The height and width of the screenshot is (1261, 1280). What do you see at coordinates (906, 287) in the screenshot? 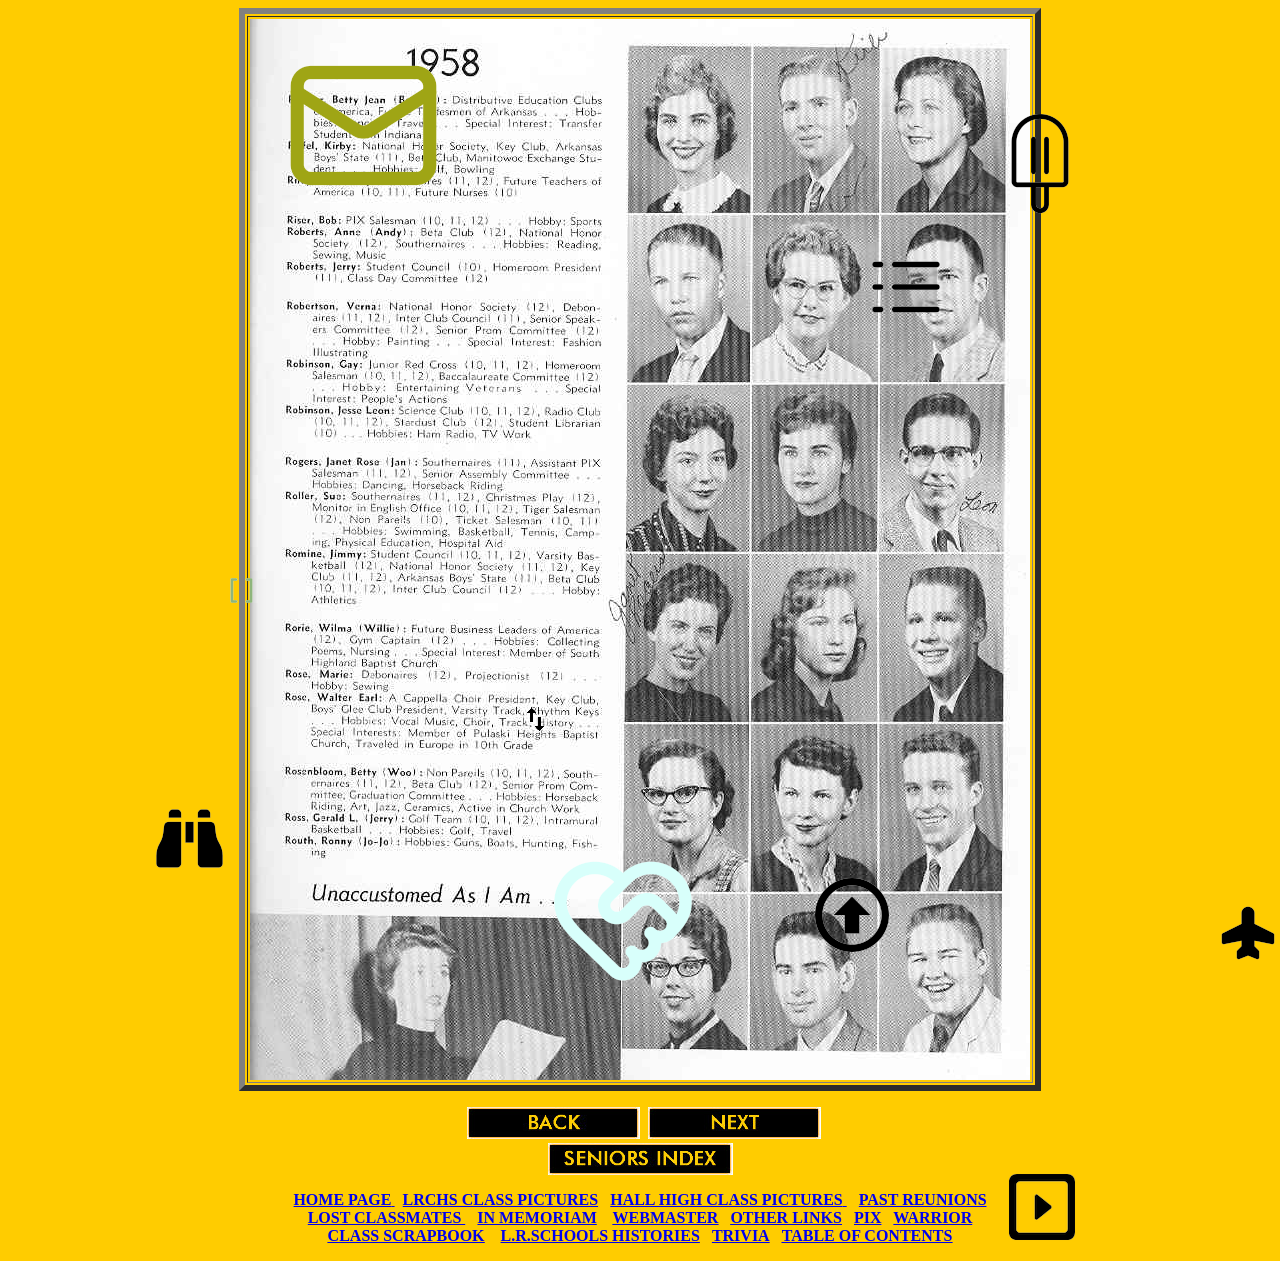
I see `view items in a list format` at bounding box center [906, 287].